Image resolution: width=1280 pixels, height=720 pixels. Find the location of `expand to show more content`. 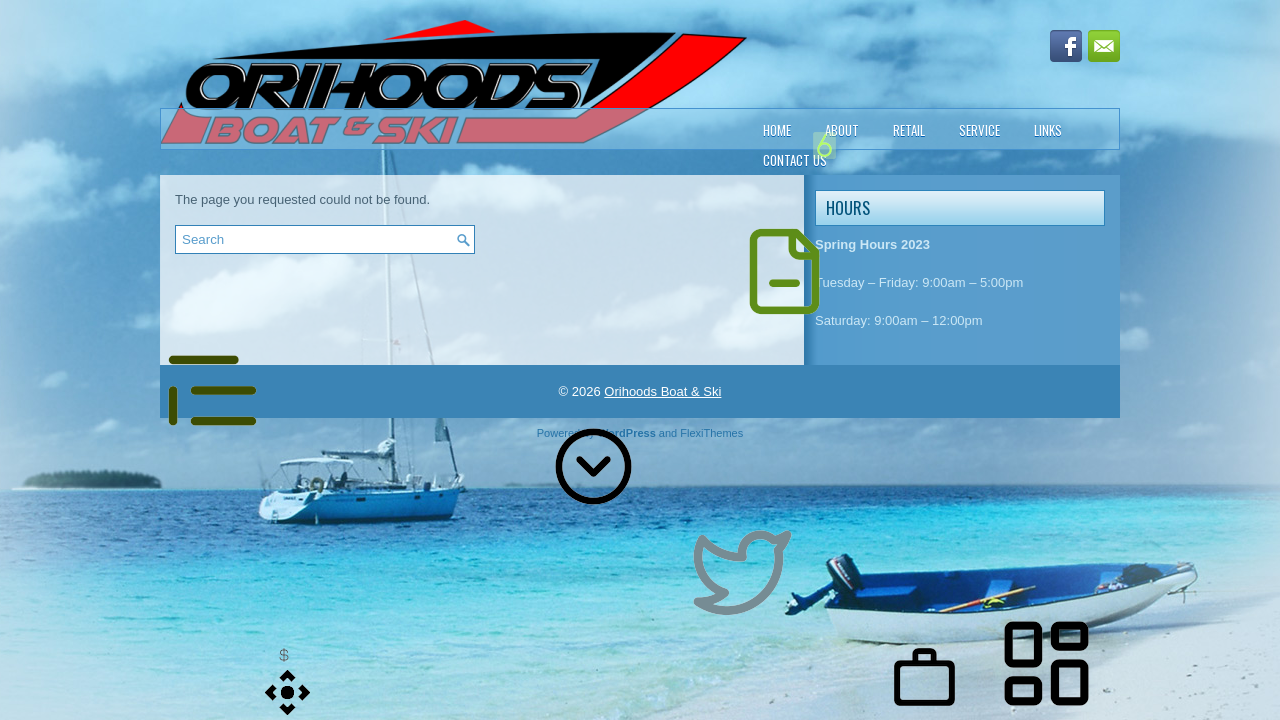

expand to show more content is located at coordinates (593, 466).